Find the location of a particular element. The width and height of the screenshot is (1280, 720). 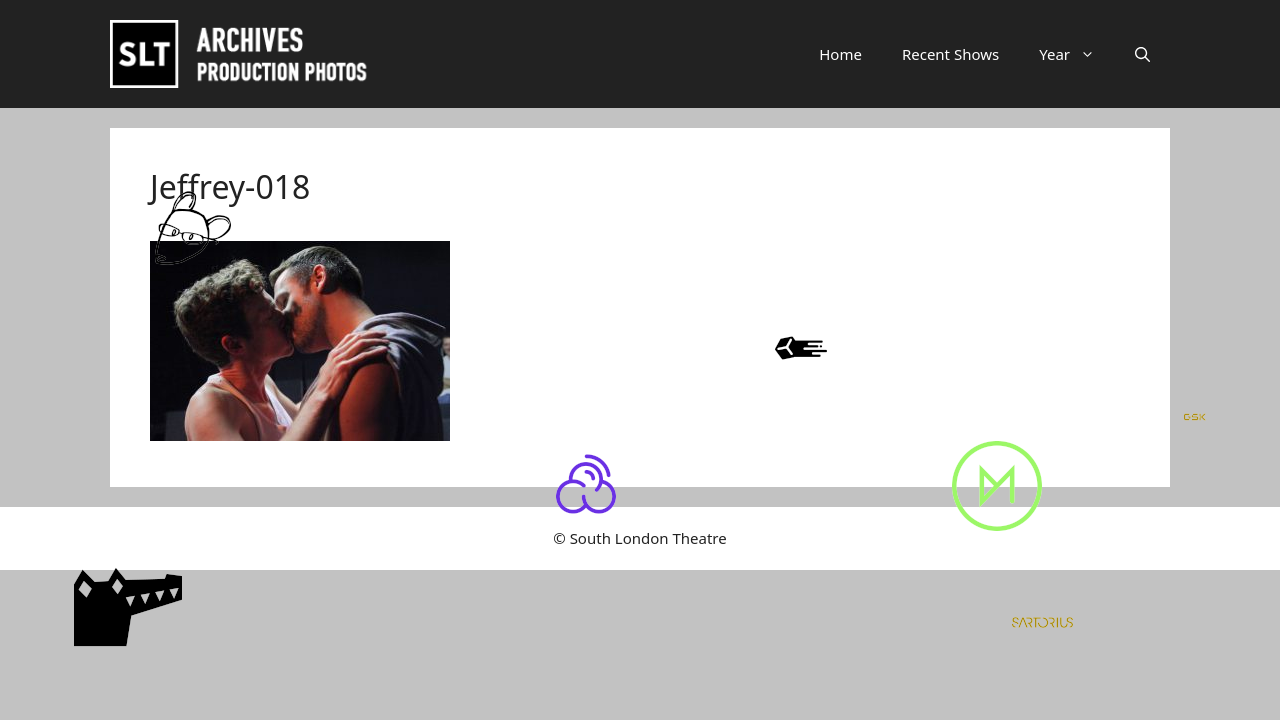

GSK (GlaxoSmithKline) company logo is located at coordinates (1195, 417).